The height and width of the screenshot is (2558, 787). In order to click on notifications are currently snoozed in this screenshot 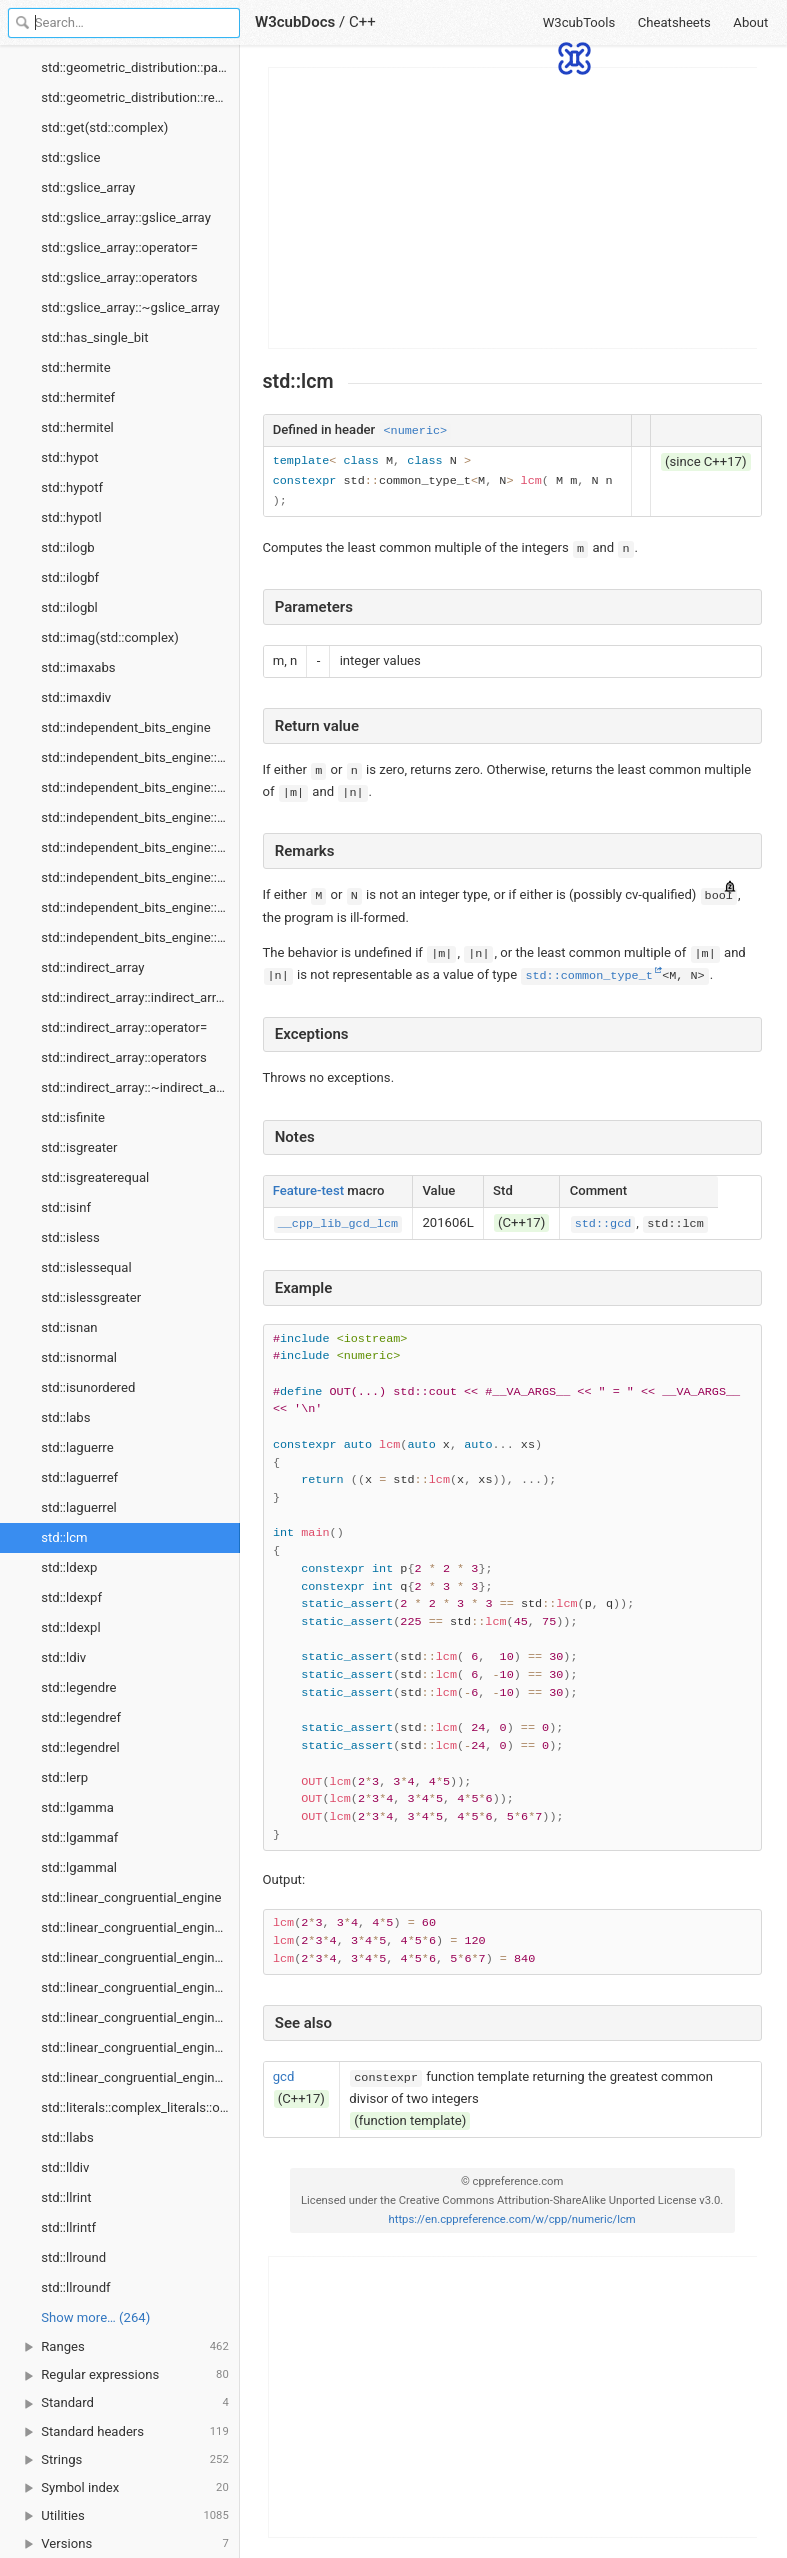, I will do `click(730, 887)`.